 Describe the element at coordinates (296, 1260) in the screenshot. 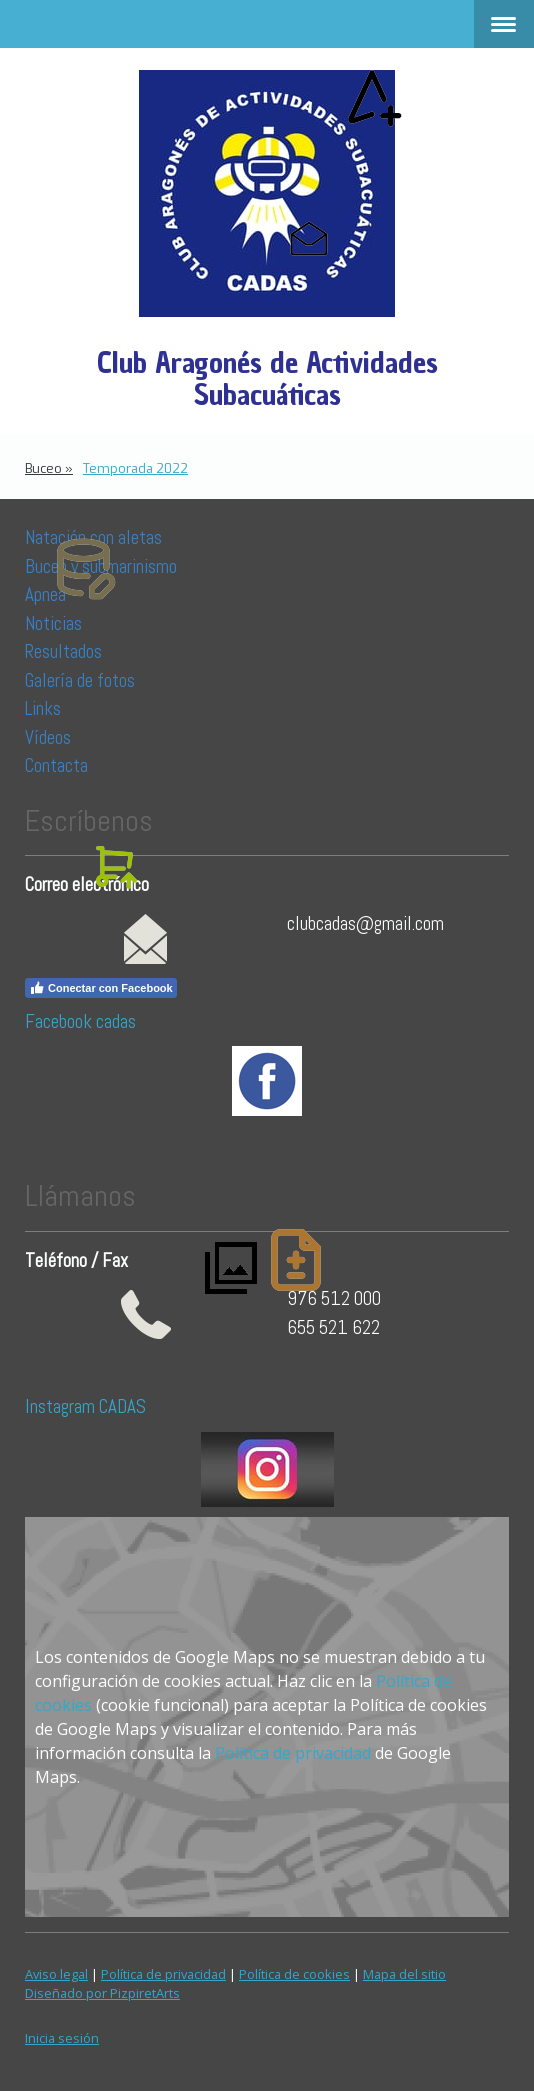

I see `view file differences or changes` at that location.